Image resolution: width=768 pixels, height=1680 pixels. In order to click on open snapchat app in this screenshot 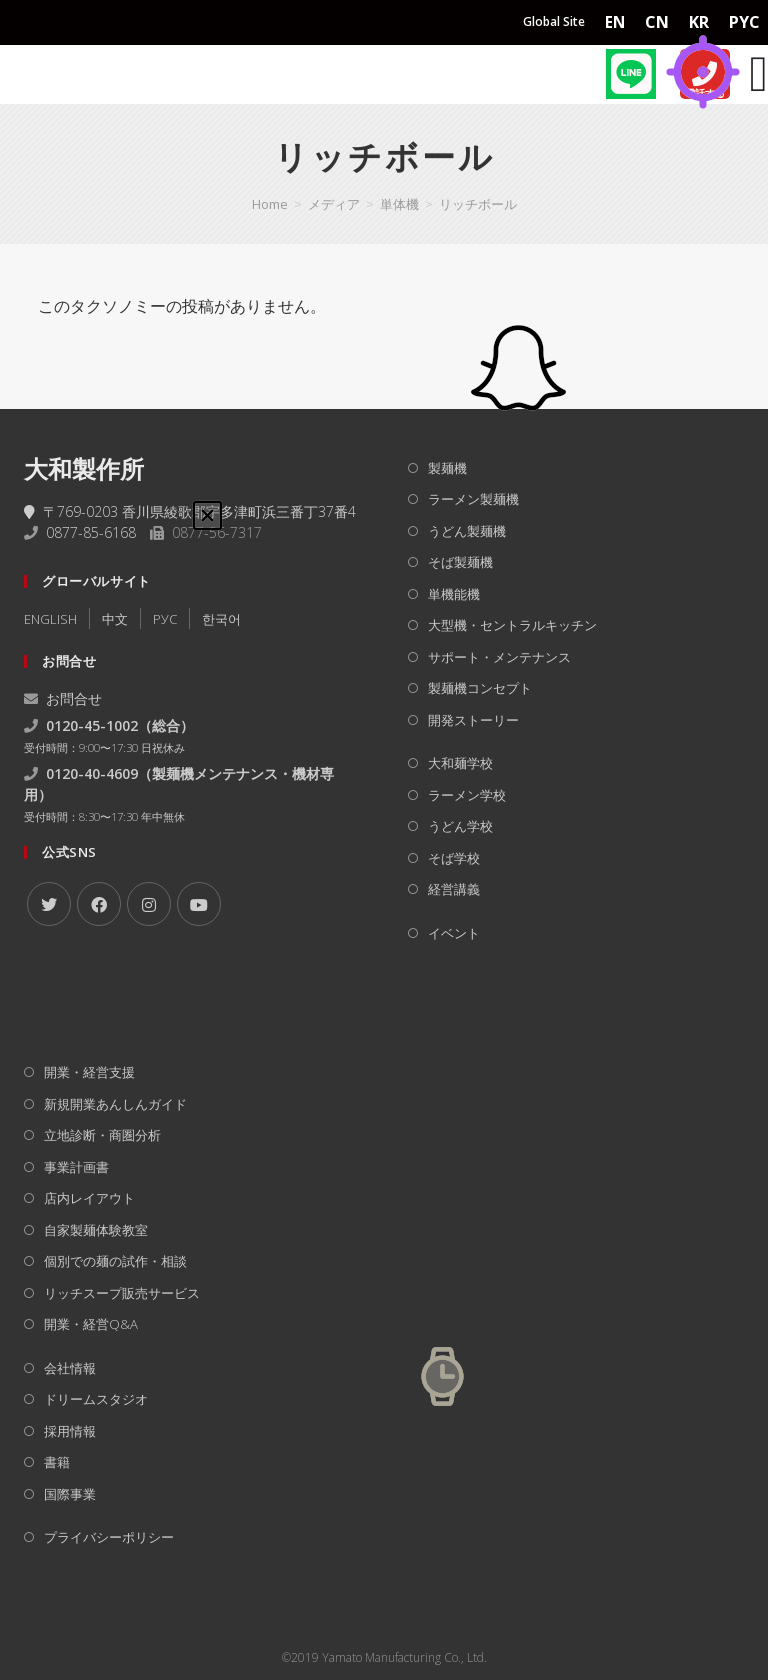, I will do `click(518, 369)`.